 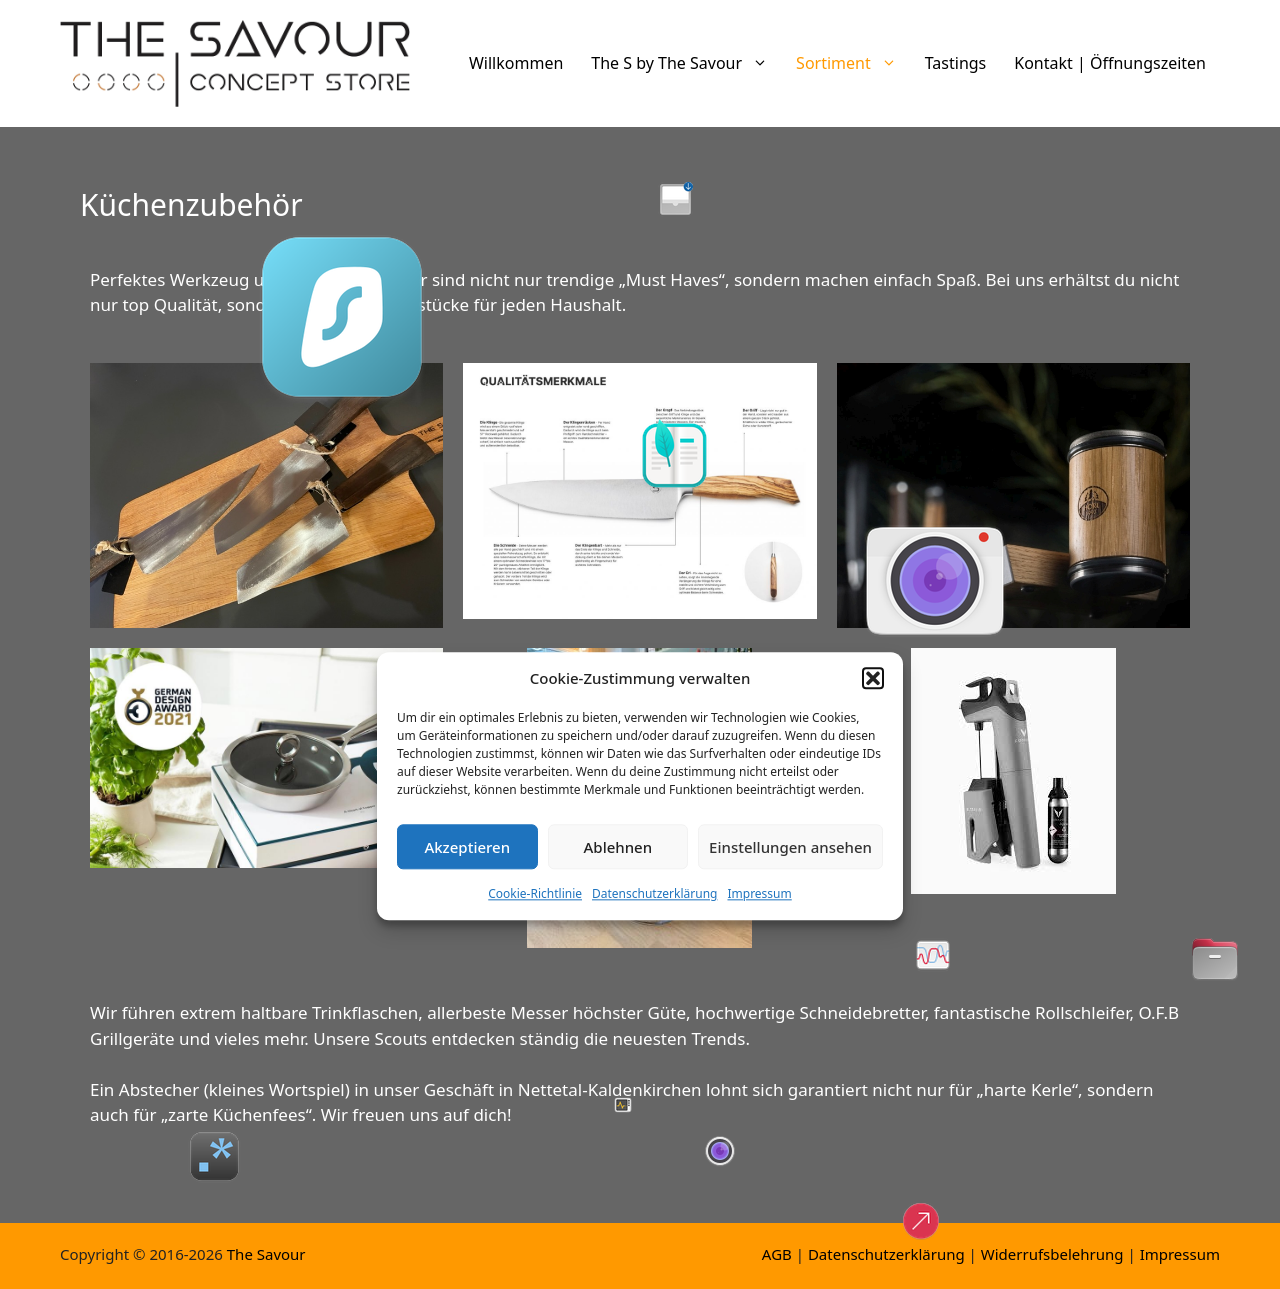 What do you see at coordinates (342, 317) in the screenshot?
I see `open surfshark vpn app` at bounding box center [342, 317].